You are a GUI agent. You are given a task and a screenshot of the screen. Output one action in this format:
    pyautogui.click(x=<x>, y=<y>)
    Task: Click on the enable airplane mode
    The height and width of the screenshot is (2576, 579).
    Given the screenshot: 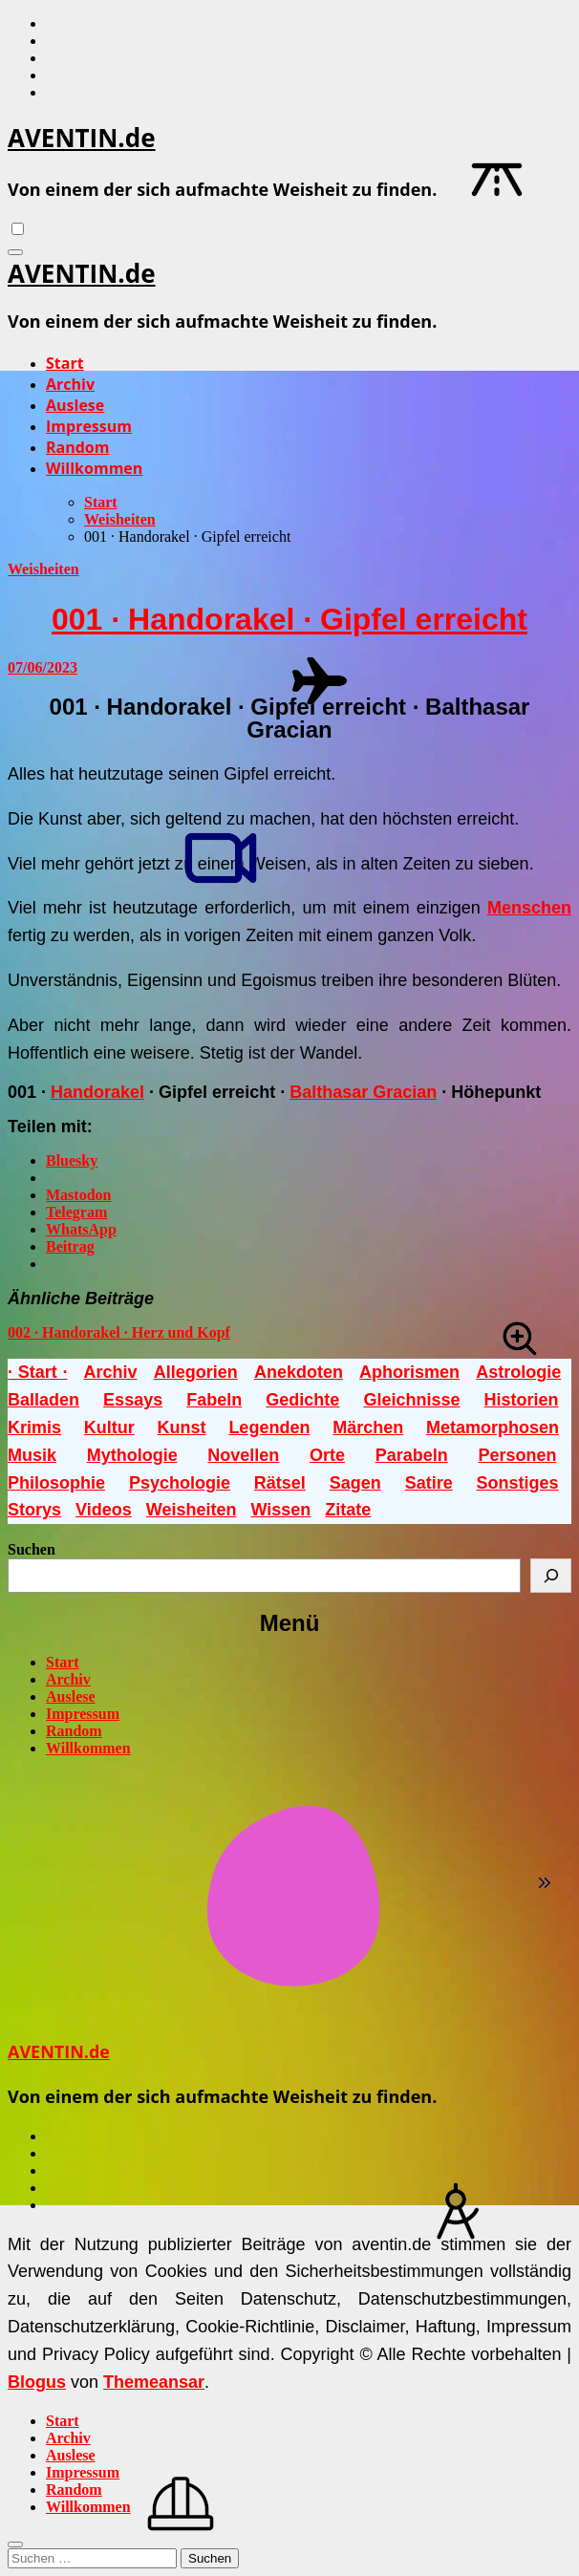 What is the action you would take?
    pyautogui.click(x=319, y=680)
    